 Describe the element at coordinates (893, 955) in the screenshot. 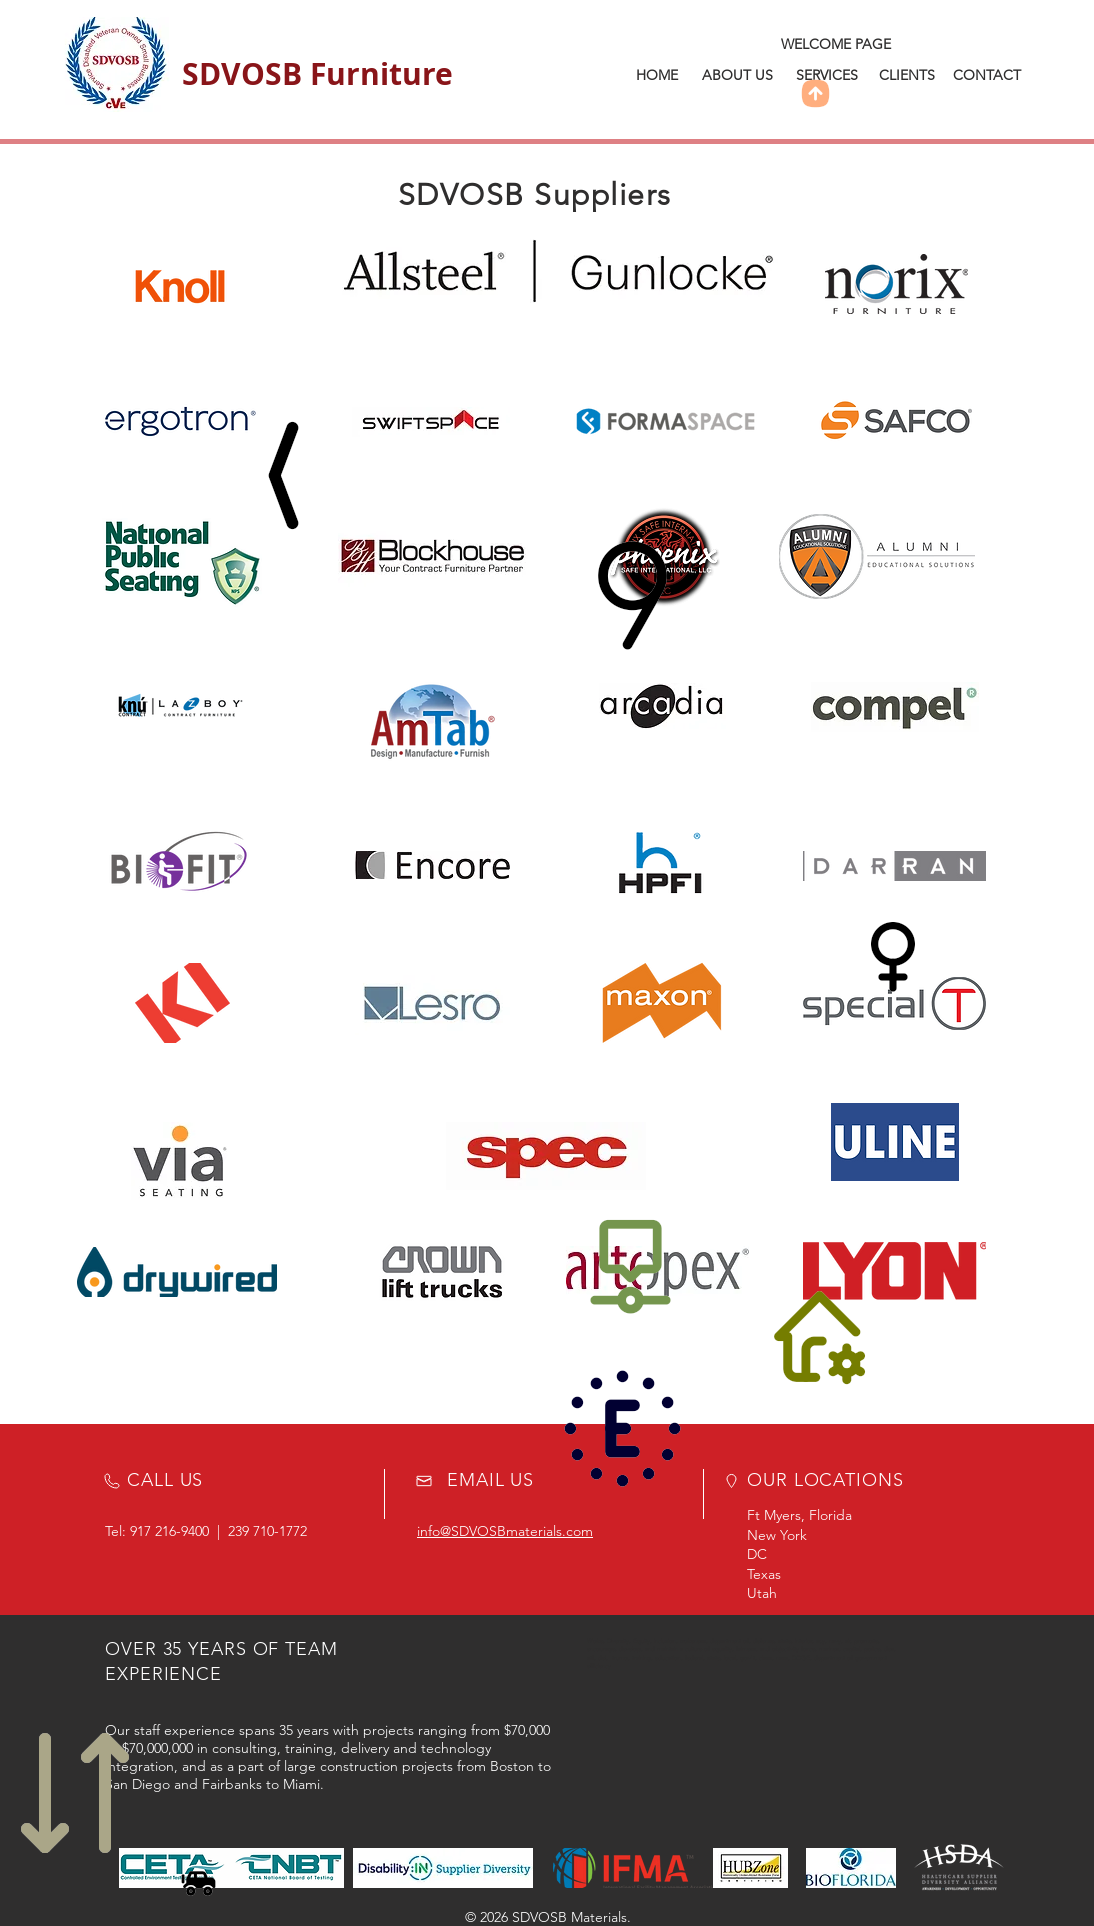

I see `indicates female gender option` at that location.